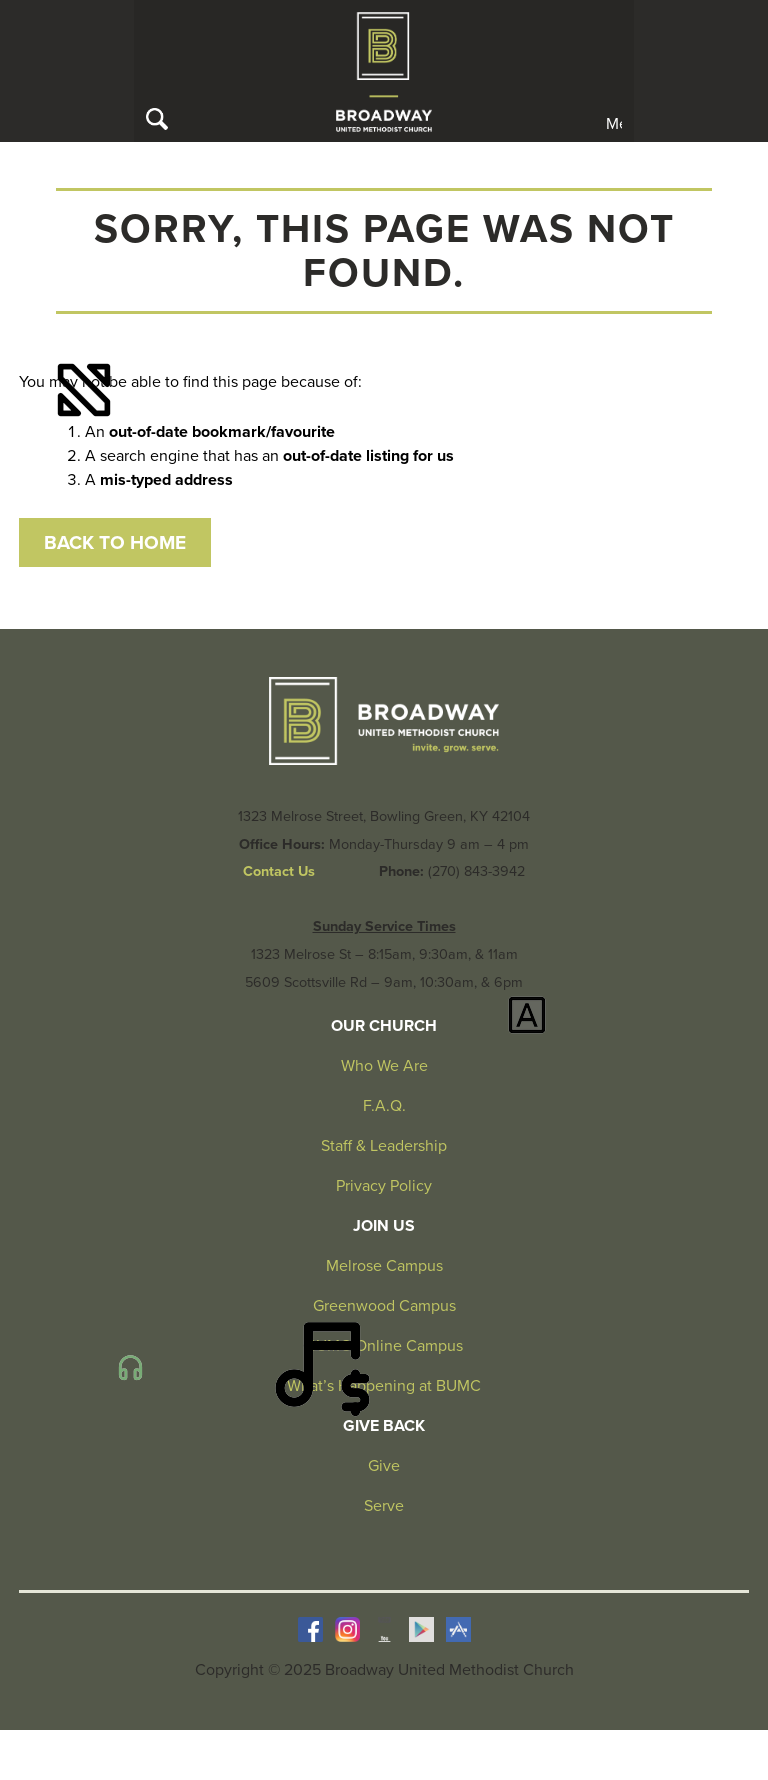 This screenshot has width=768, height=1780. What do you see at coordinates (84, 390) in the screenshot?
I see `open apple news app` at bounding box center [84, 390].